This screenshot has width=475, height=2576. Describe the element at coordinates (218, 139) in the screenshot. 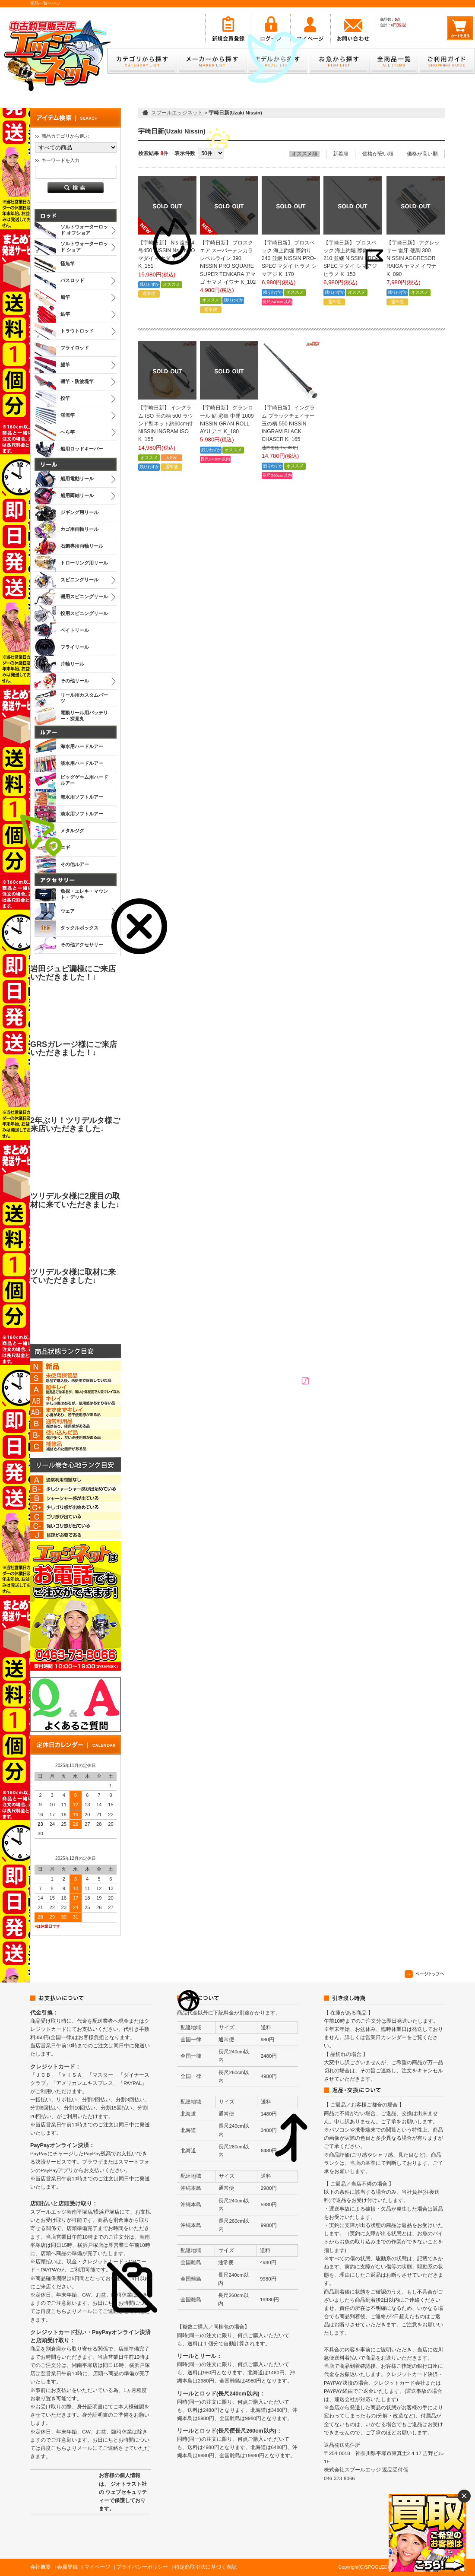

I see `view current weather conditions` at that location.